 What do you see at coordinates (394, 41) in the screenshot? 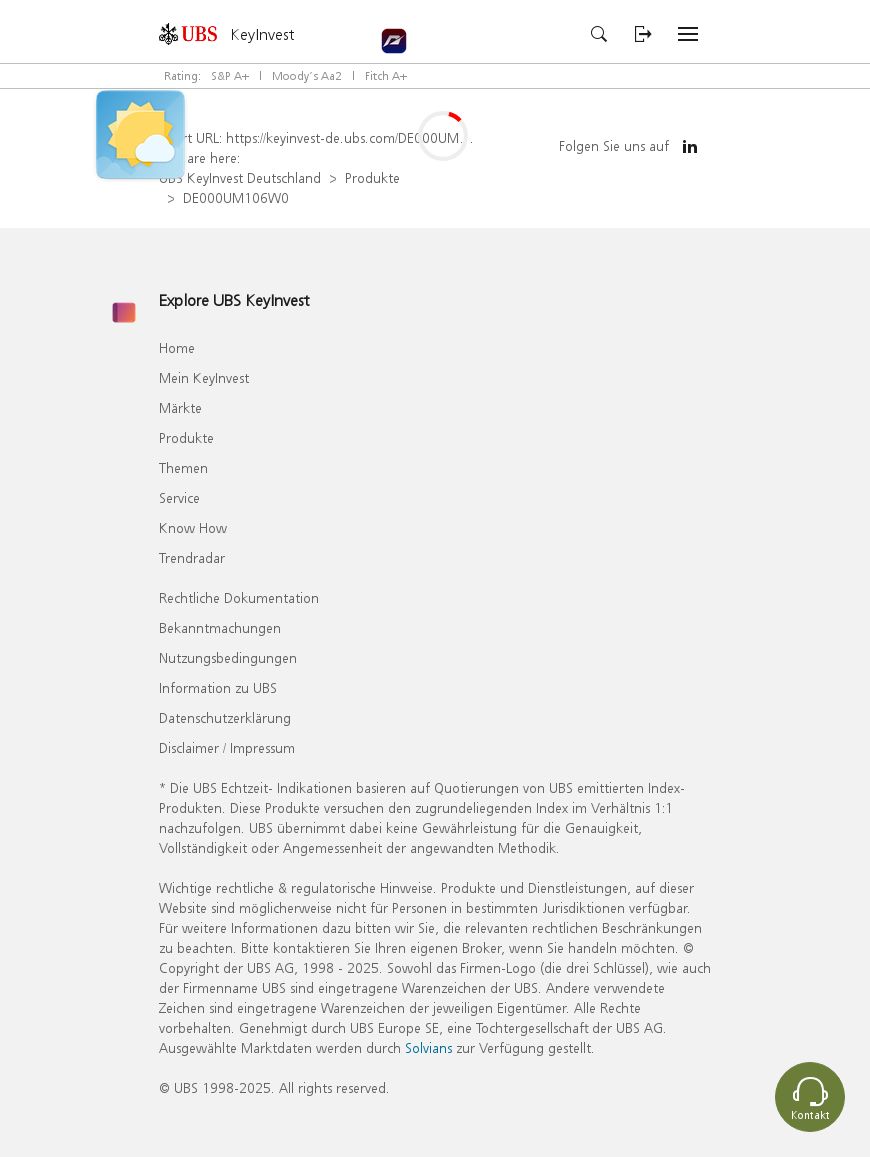
I see `launch need for speed hot pursuit game` at bounding box center [394, 41].